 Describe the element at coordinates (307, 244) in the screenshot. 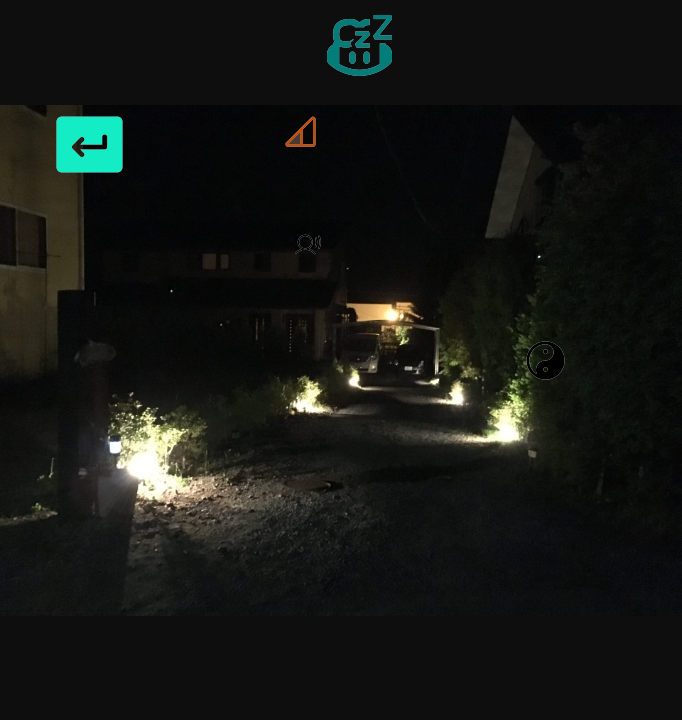

I see `user audio or voice settings` at that location.